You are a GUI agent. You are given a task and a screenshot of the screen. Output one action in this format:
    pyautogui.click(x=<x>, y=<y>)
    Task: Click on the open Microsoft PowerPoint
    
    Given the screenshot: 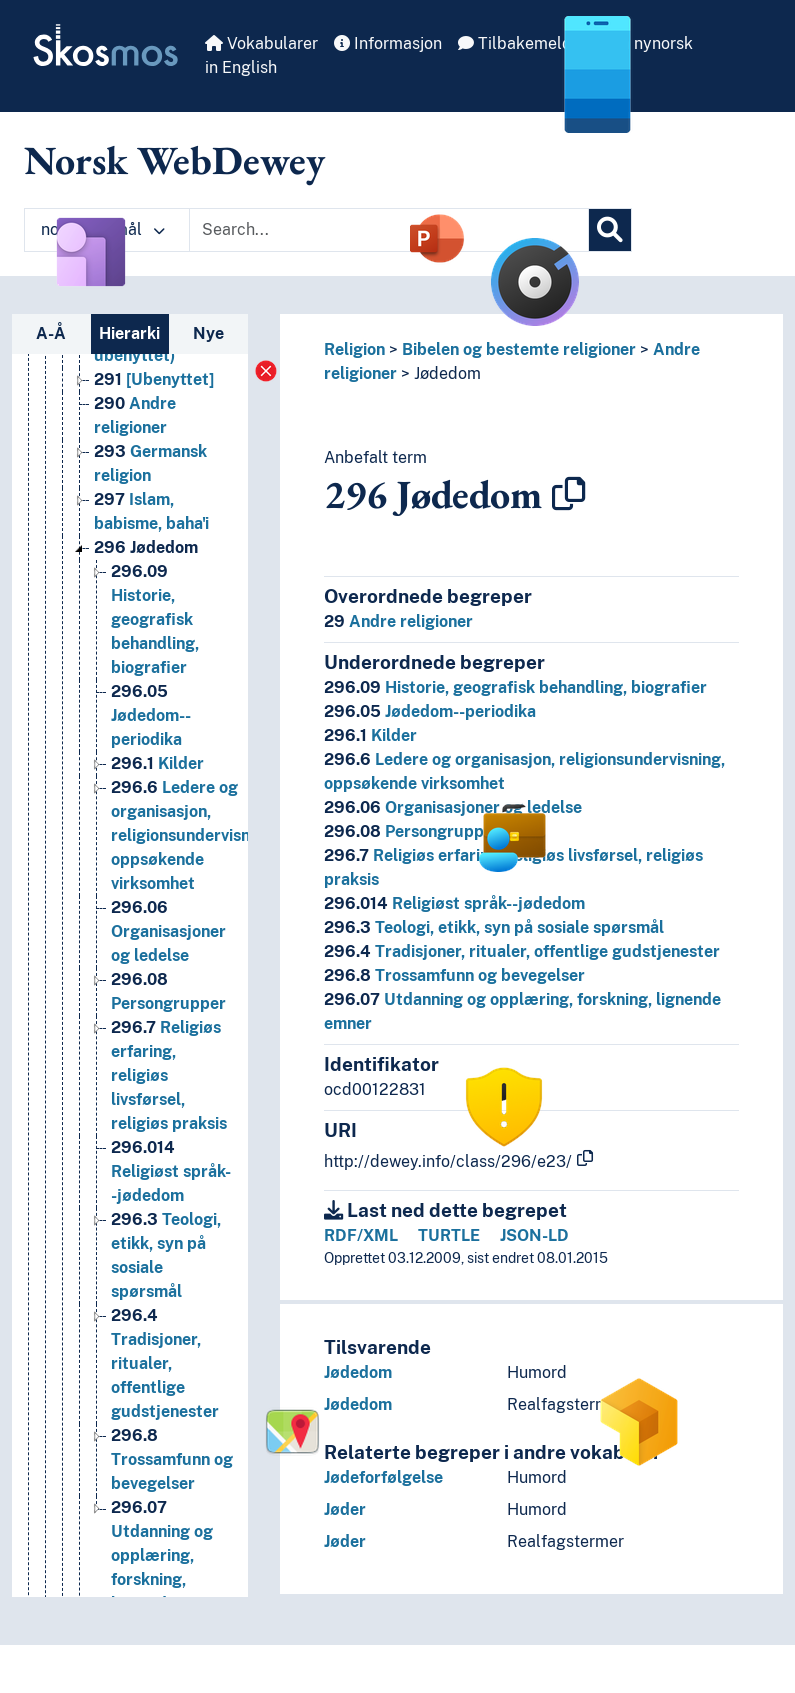 What is the action you would take?
    pyautogui.click(x=437, y=238)
    